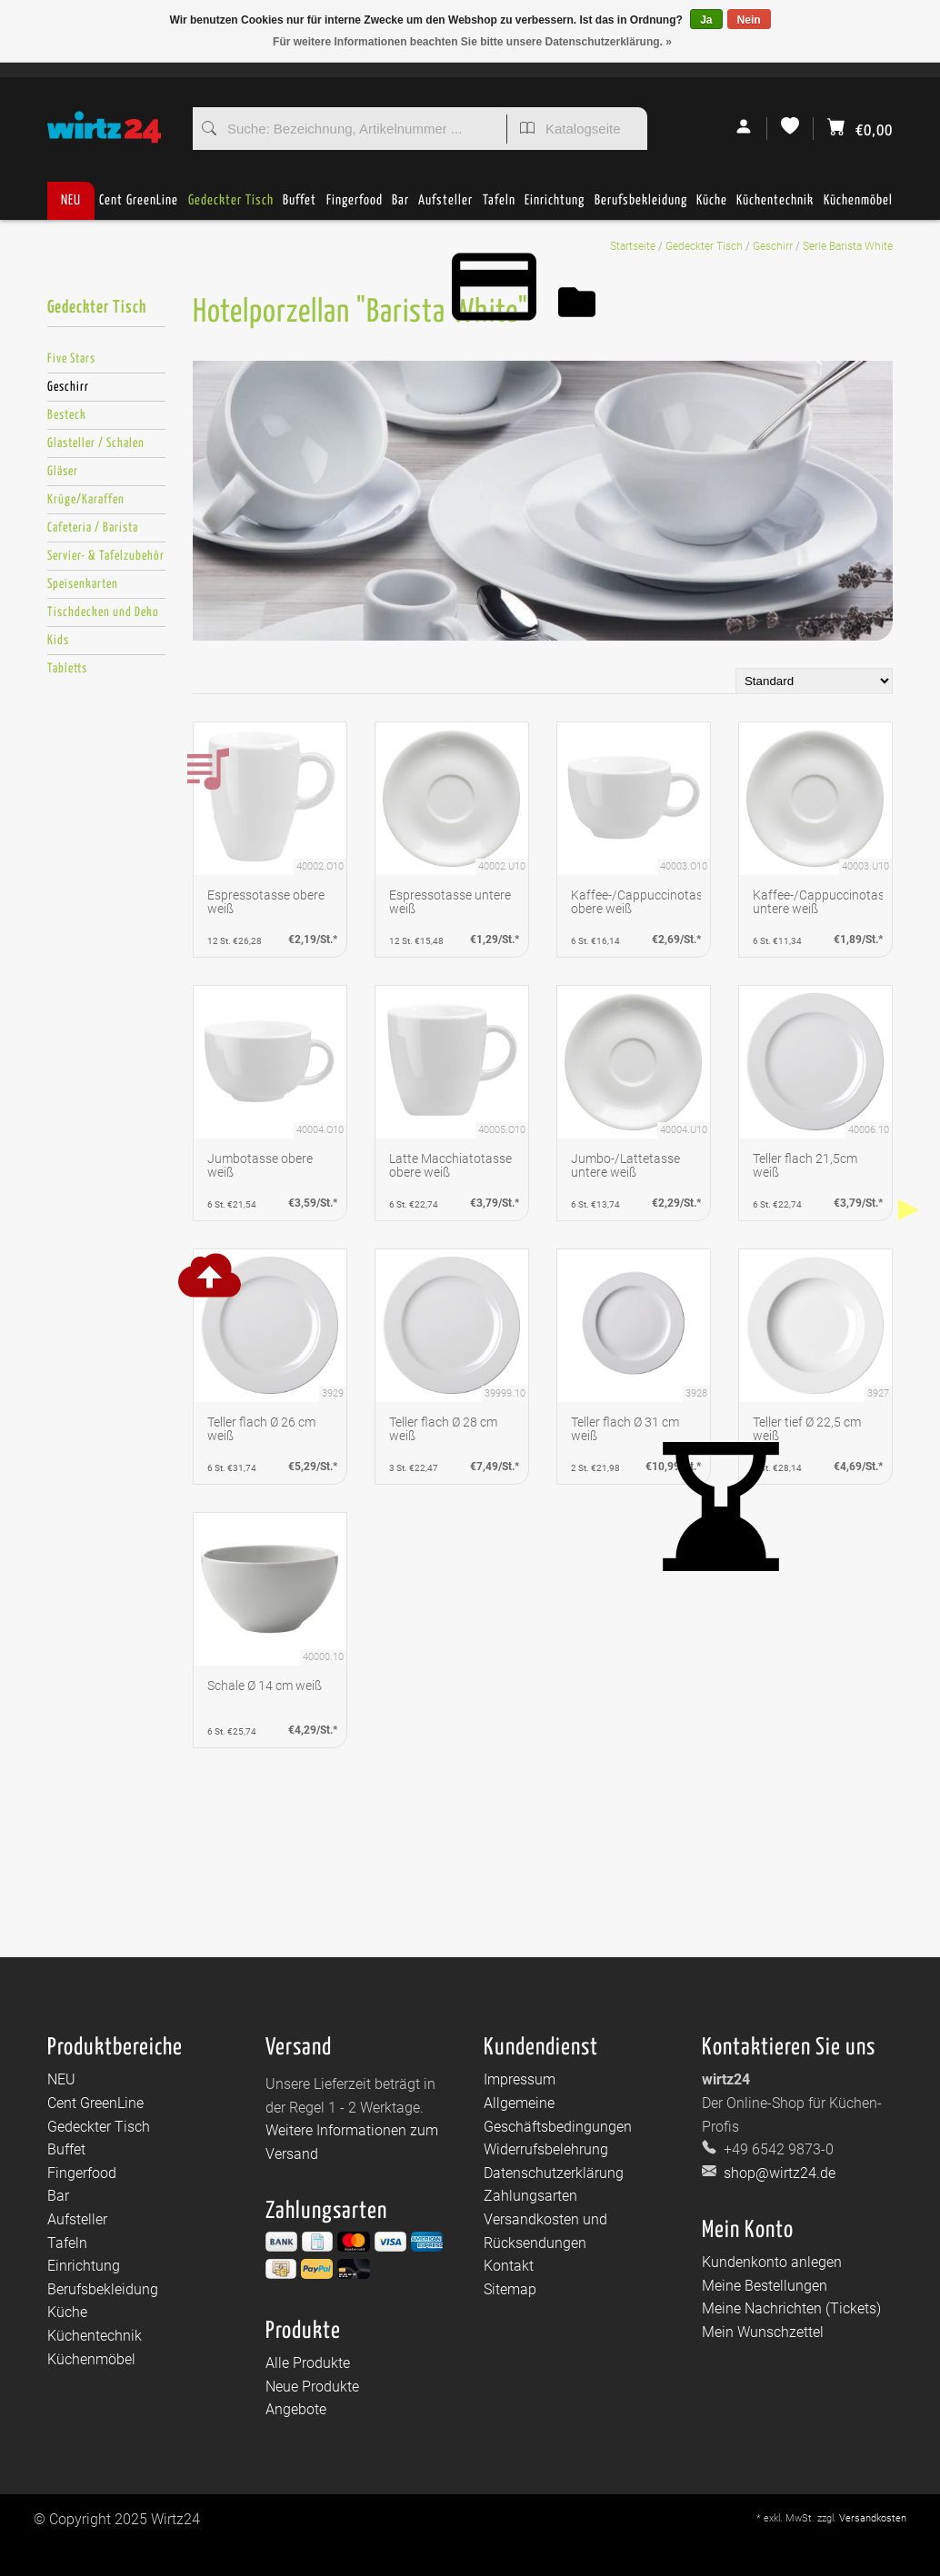 The height and width of the screenshot is (2576, 940). Describe the element at coordinates (209, 1275) in the screenshot. I see `upload file to cloud storage` at that location.